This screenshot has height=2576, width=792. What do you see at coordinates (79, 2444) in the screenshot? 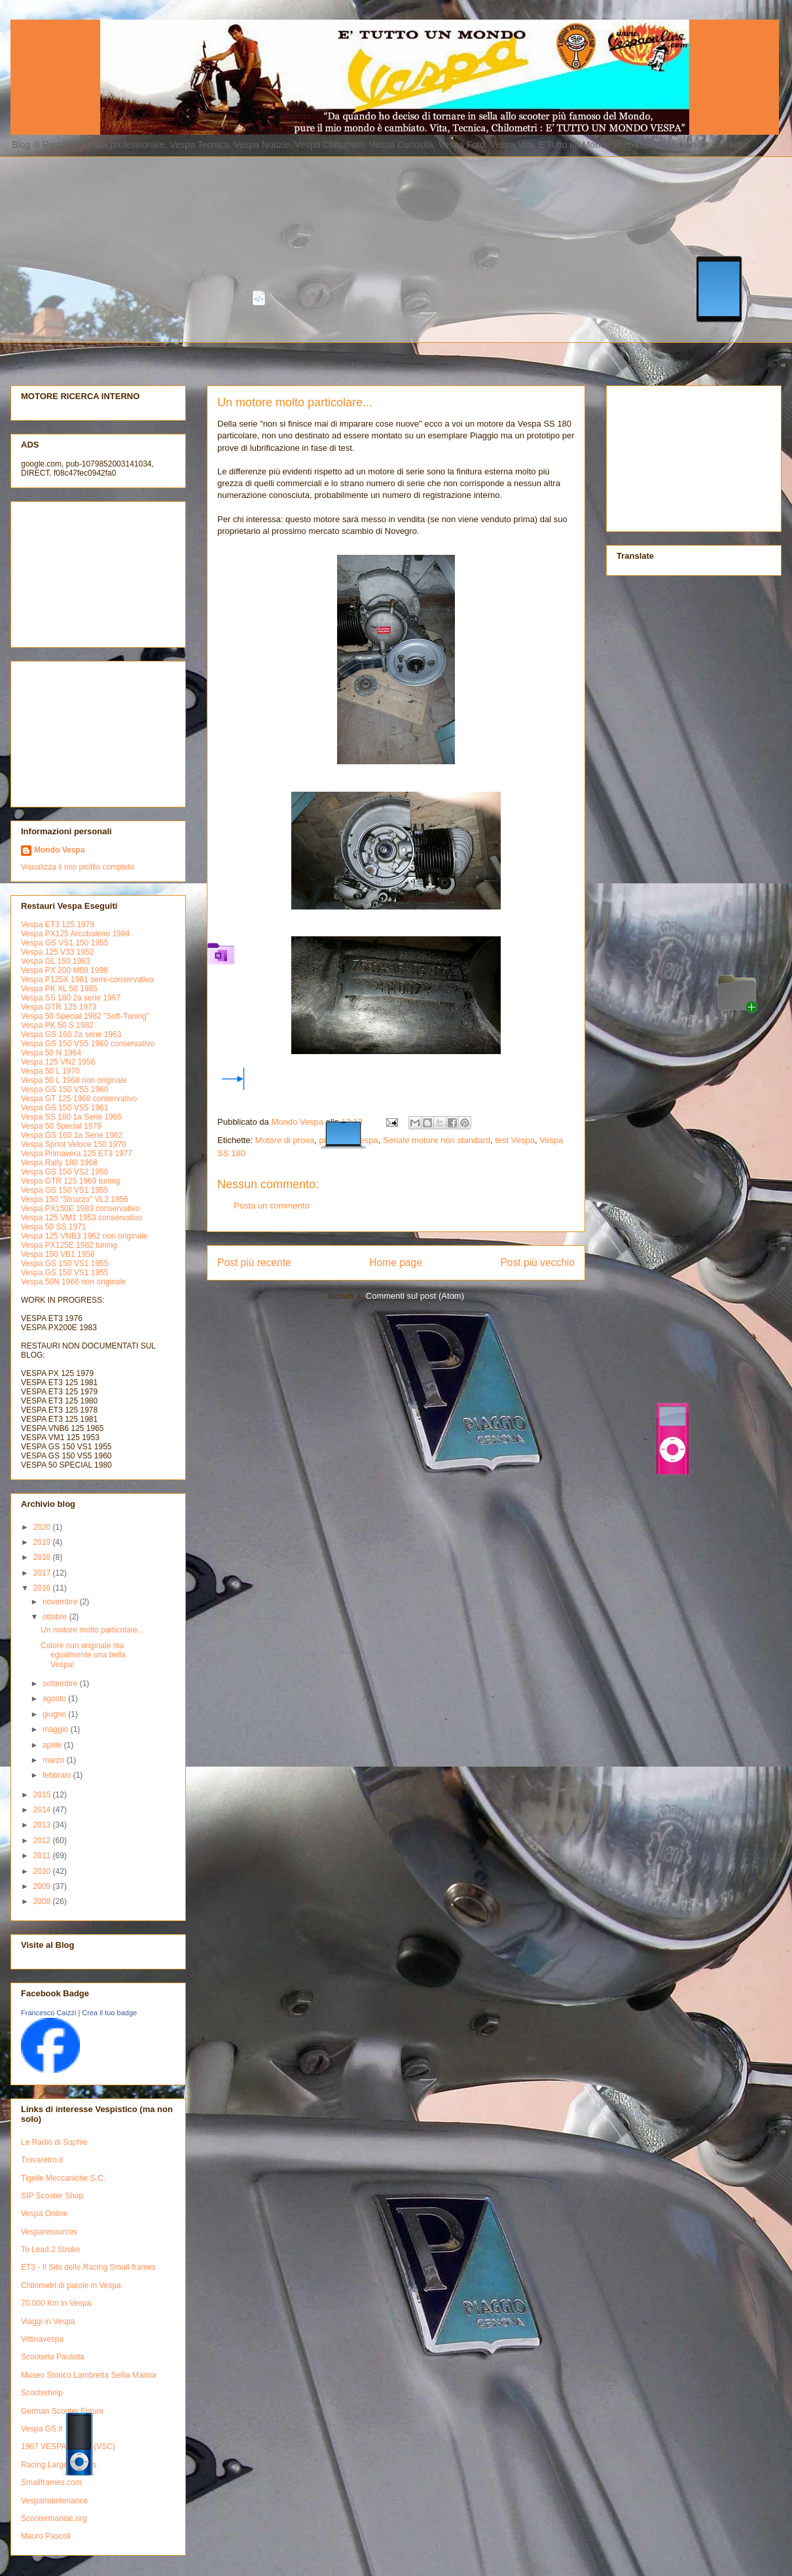
I see `iPod nano device connected` at bounding box center [79, 2444].